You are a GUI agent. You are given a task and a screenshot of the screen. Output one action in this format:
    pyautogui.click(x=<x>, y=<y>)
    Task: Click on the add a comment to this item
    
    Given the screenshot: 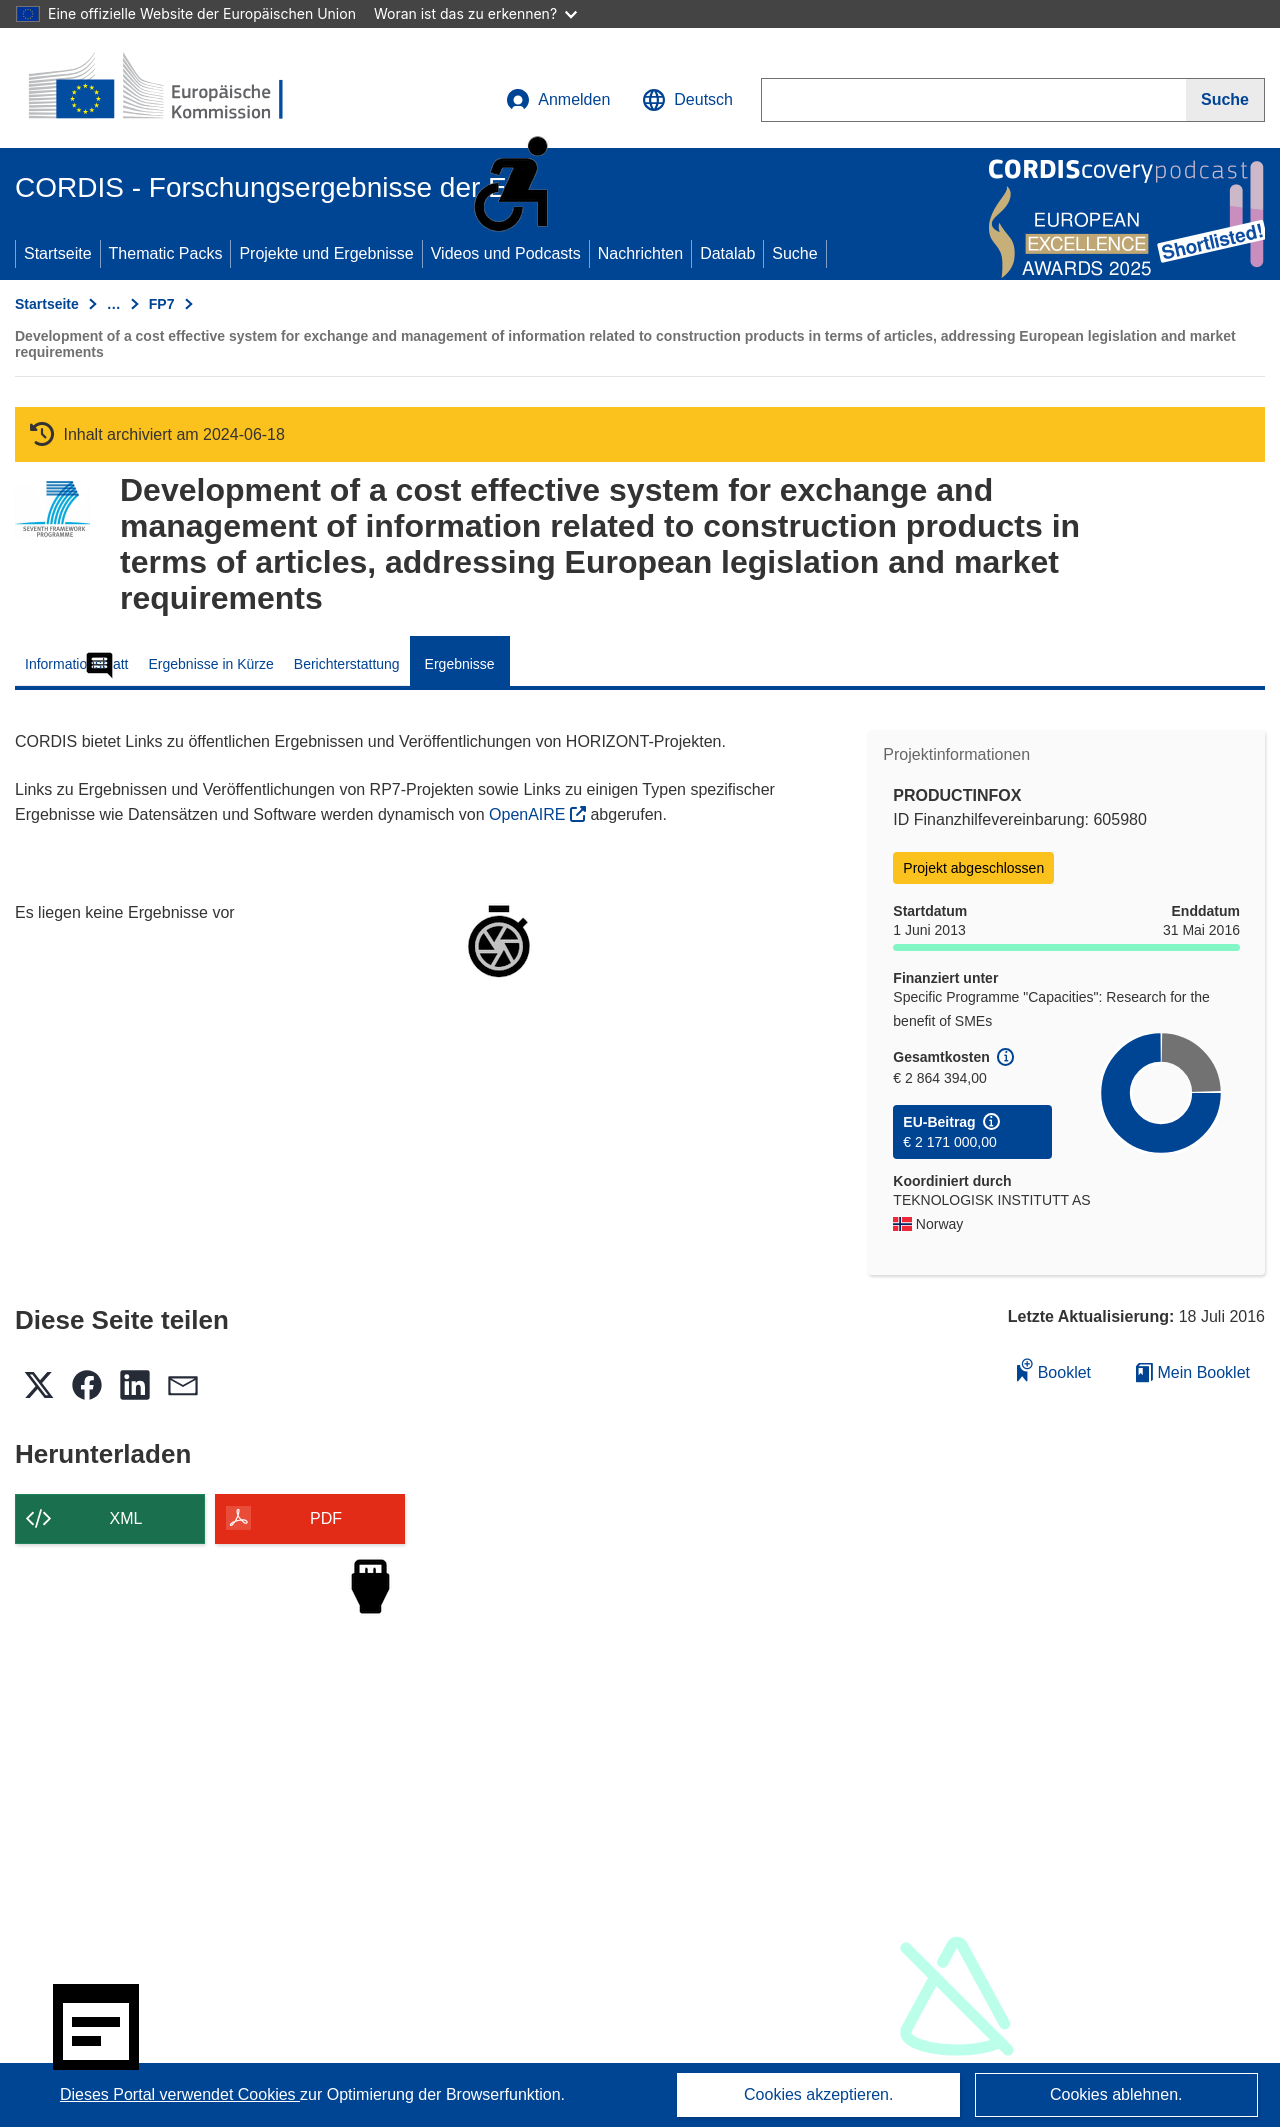 What is the action you would take?
    pyautogui.click(x=99, y=665)
    